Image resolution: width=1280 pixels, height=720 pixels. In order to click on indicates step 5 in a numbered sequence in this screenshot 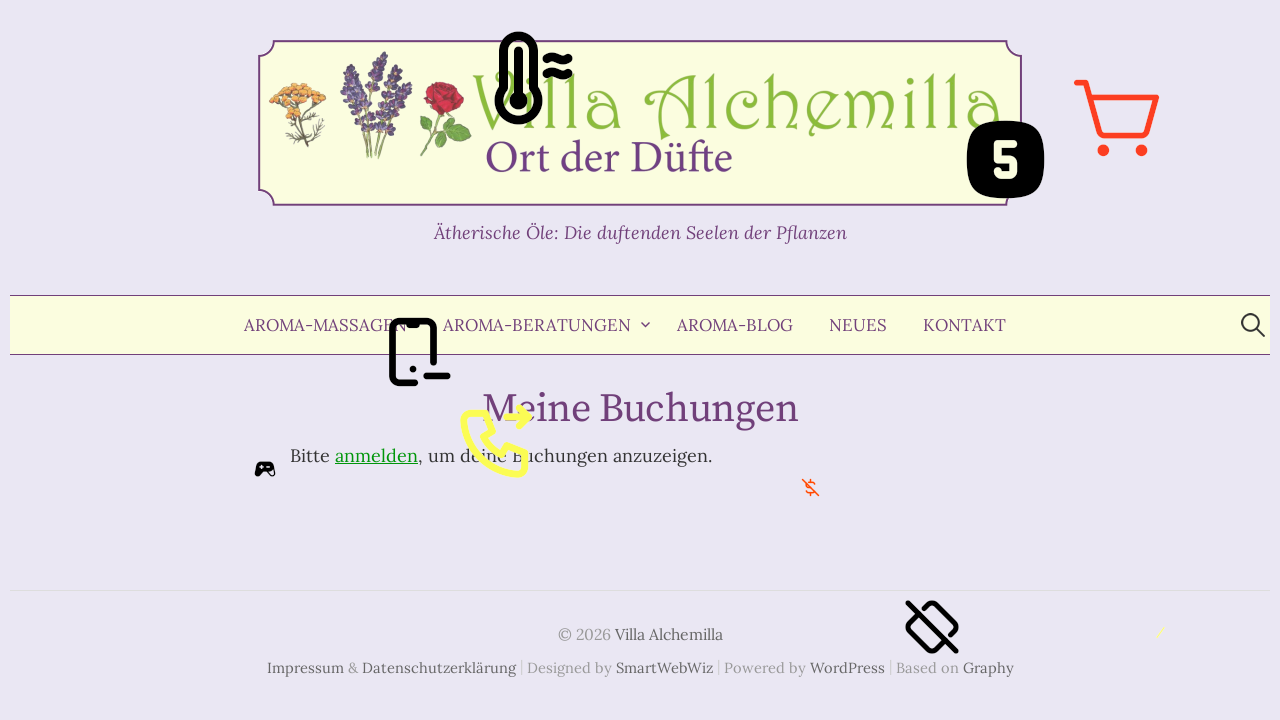, I will do `click(1005, 159)`.